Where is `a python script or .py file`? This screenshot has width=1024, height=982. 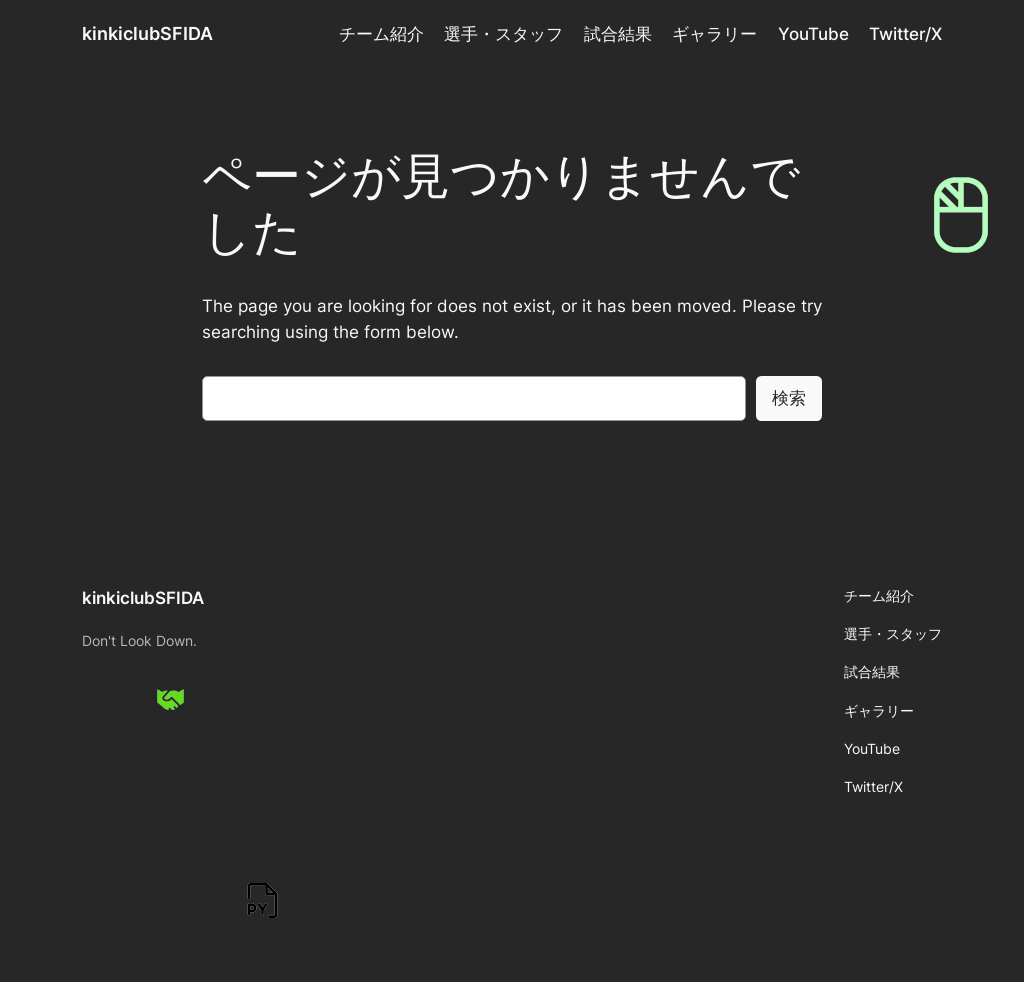
a python script or .py file is located at coordinates (262, 900).